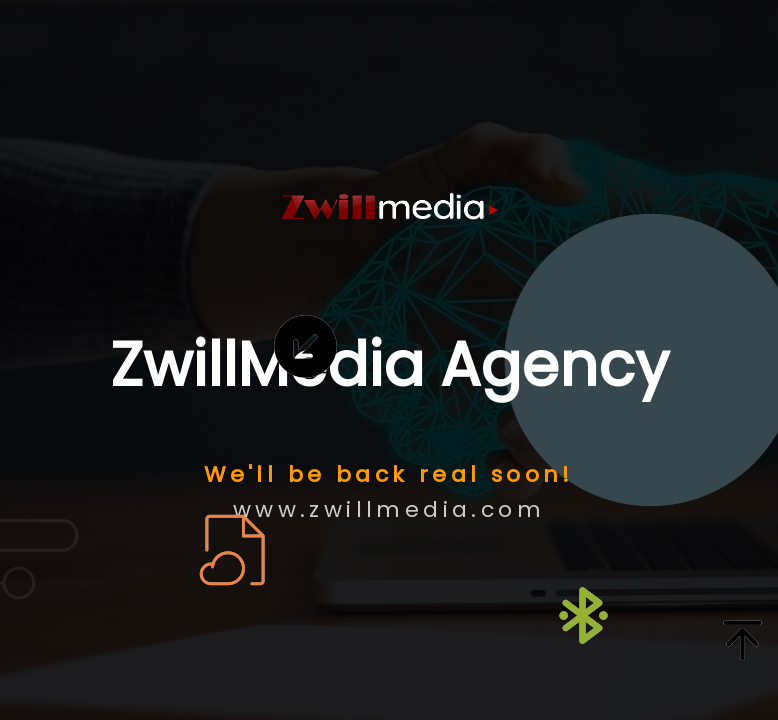  What do you see at coordinates (235, 550) in the screenshot?
I see `access cloud-synced documents` at bounding box center [235, 550].